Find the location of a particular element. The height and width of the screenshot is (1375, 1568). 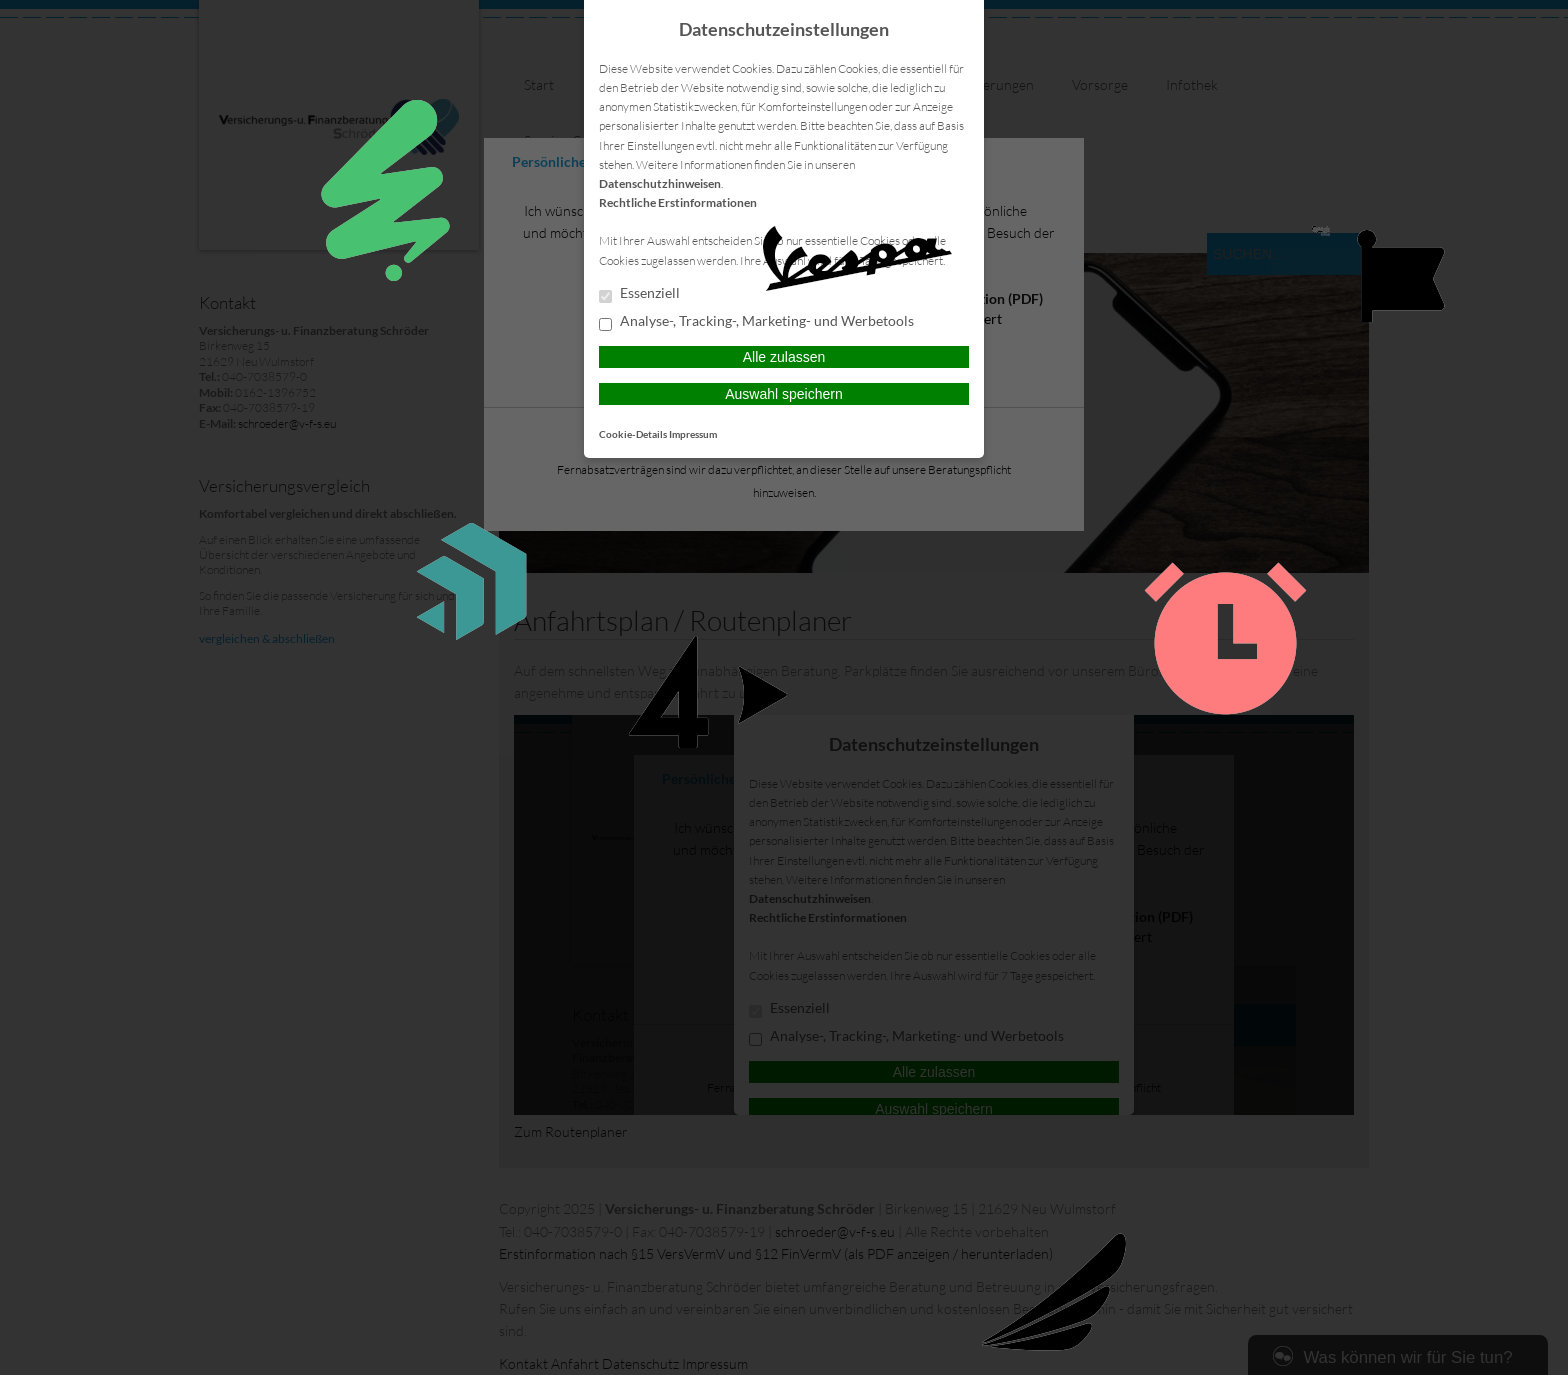

font awesome brand logo is located at coordinates (1401, 276).